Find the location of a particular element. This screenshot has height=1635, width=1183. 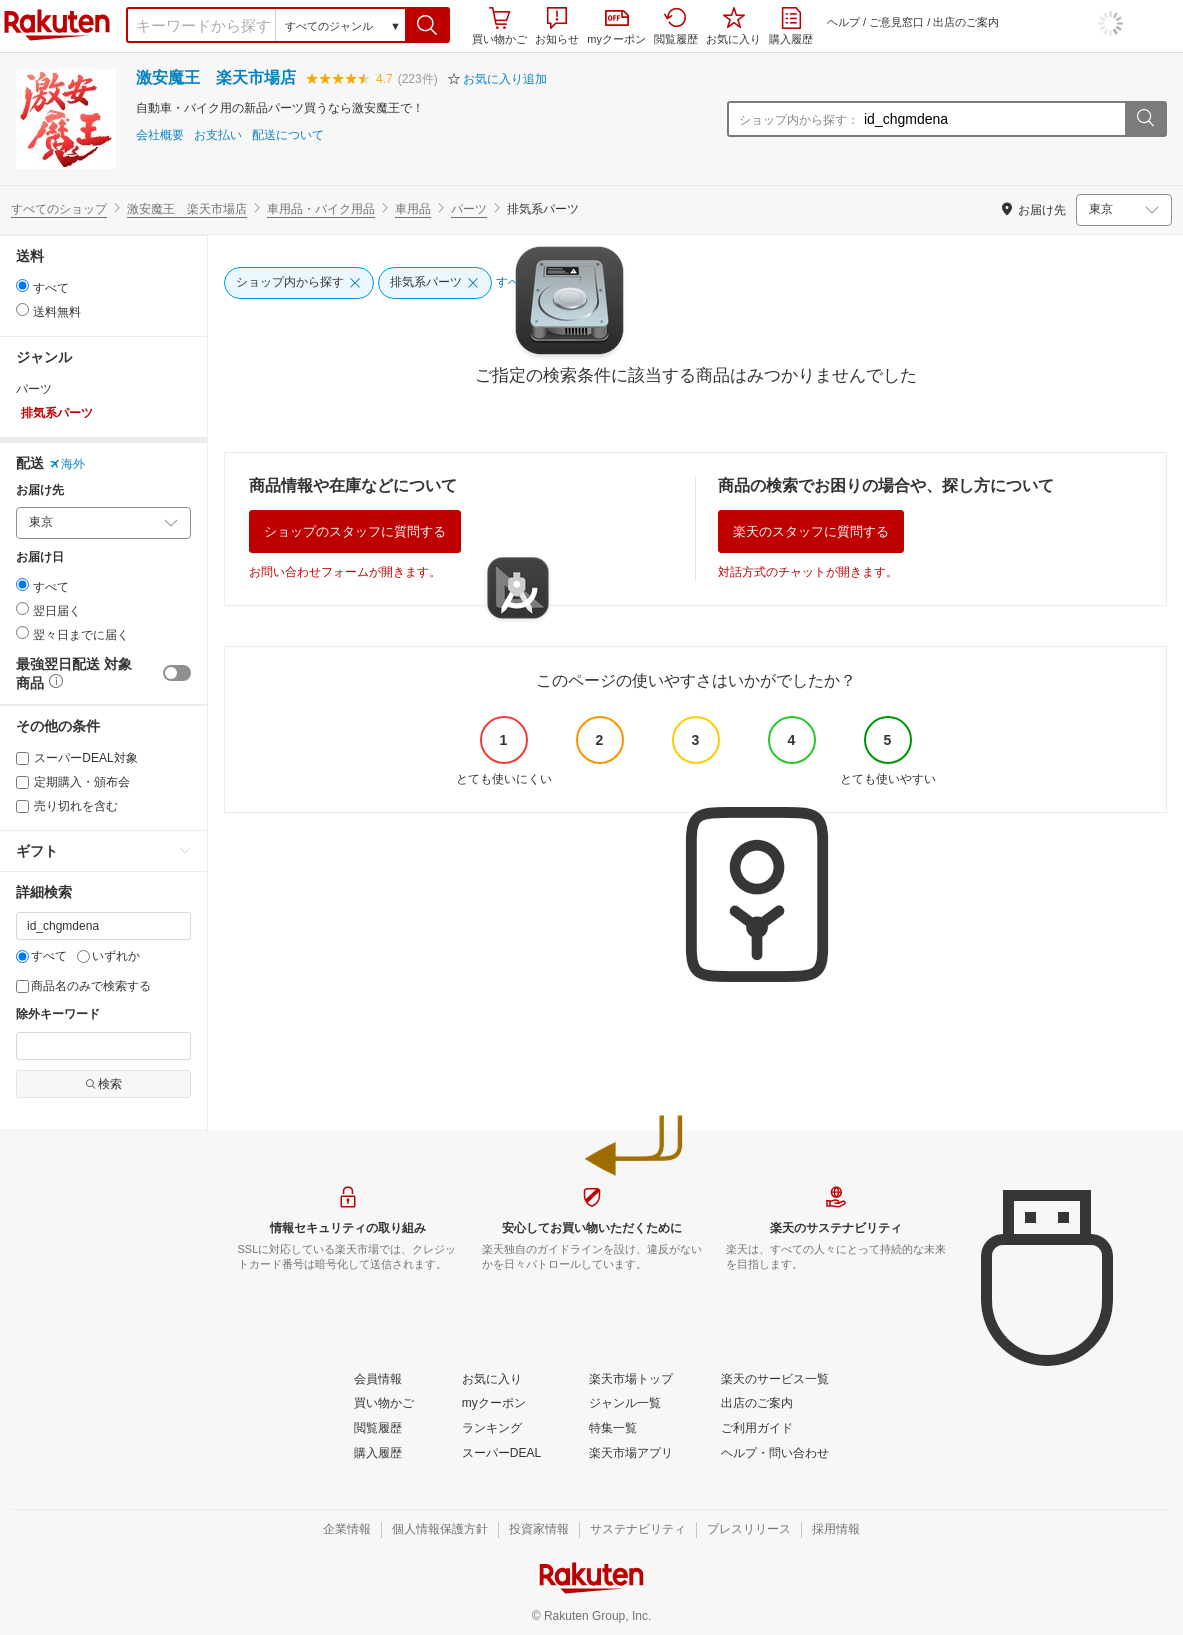

open system accessories or utility applications is located at coordinates (518, 589).